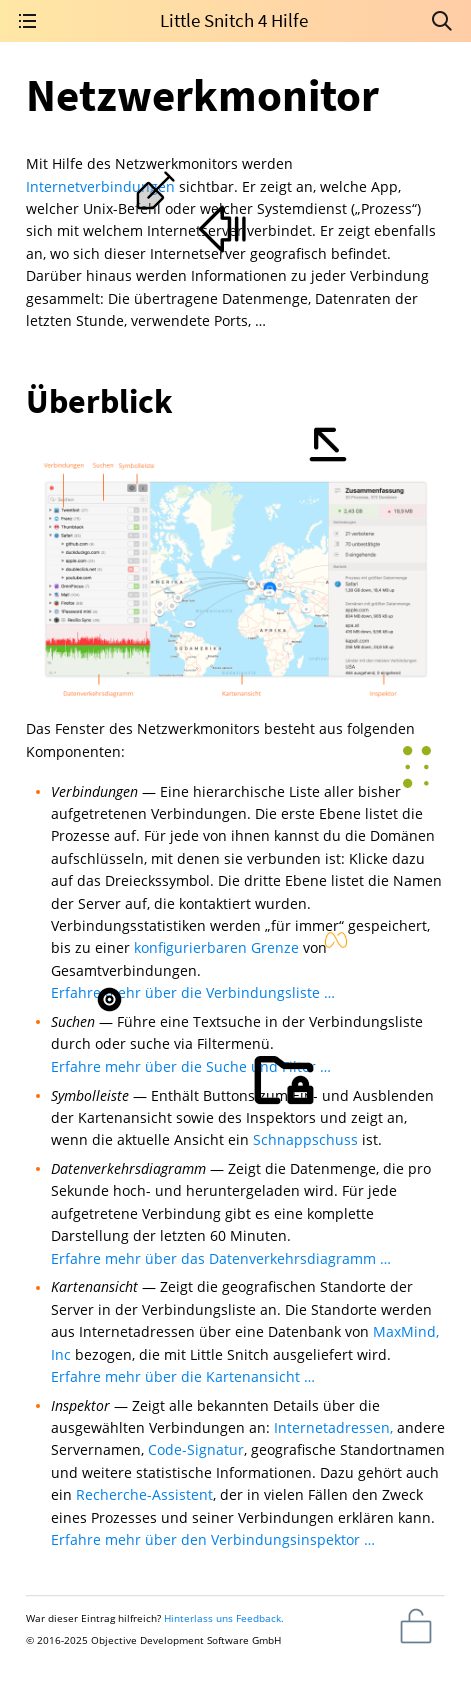  Describe the element at coordinates (417, 767) in the screenshot. I see `enable braille accessibility features` at that location.